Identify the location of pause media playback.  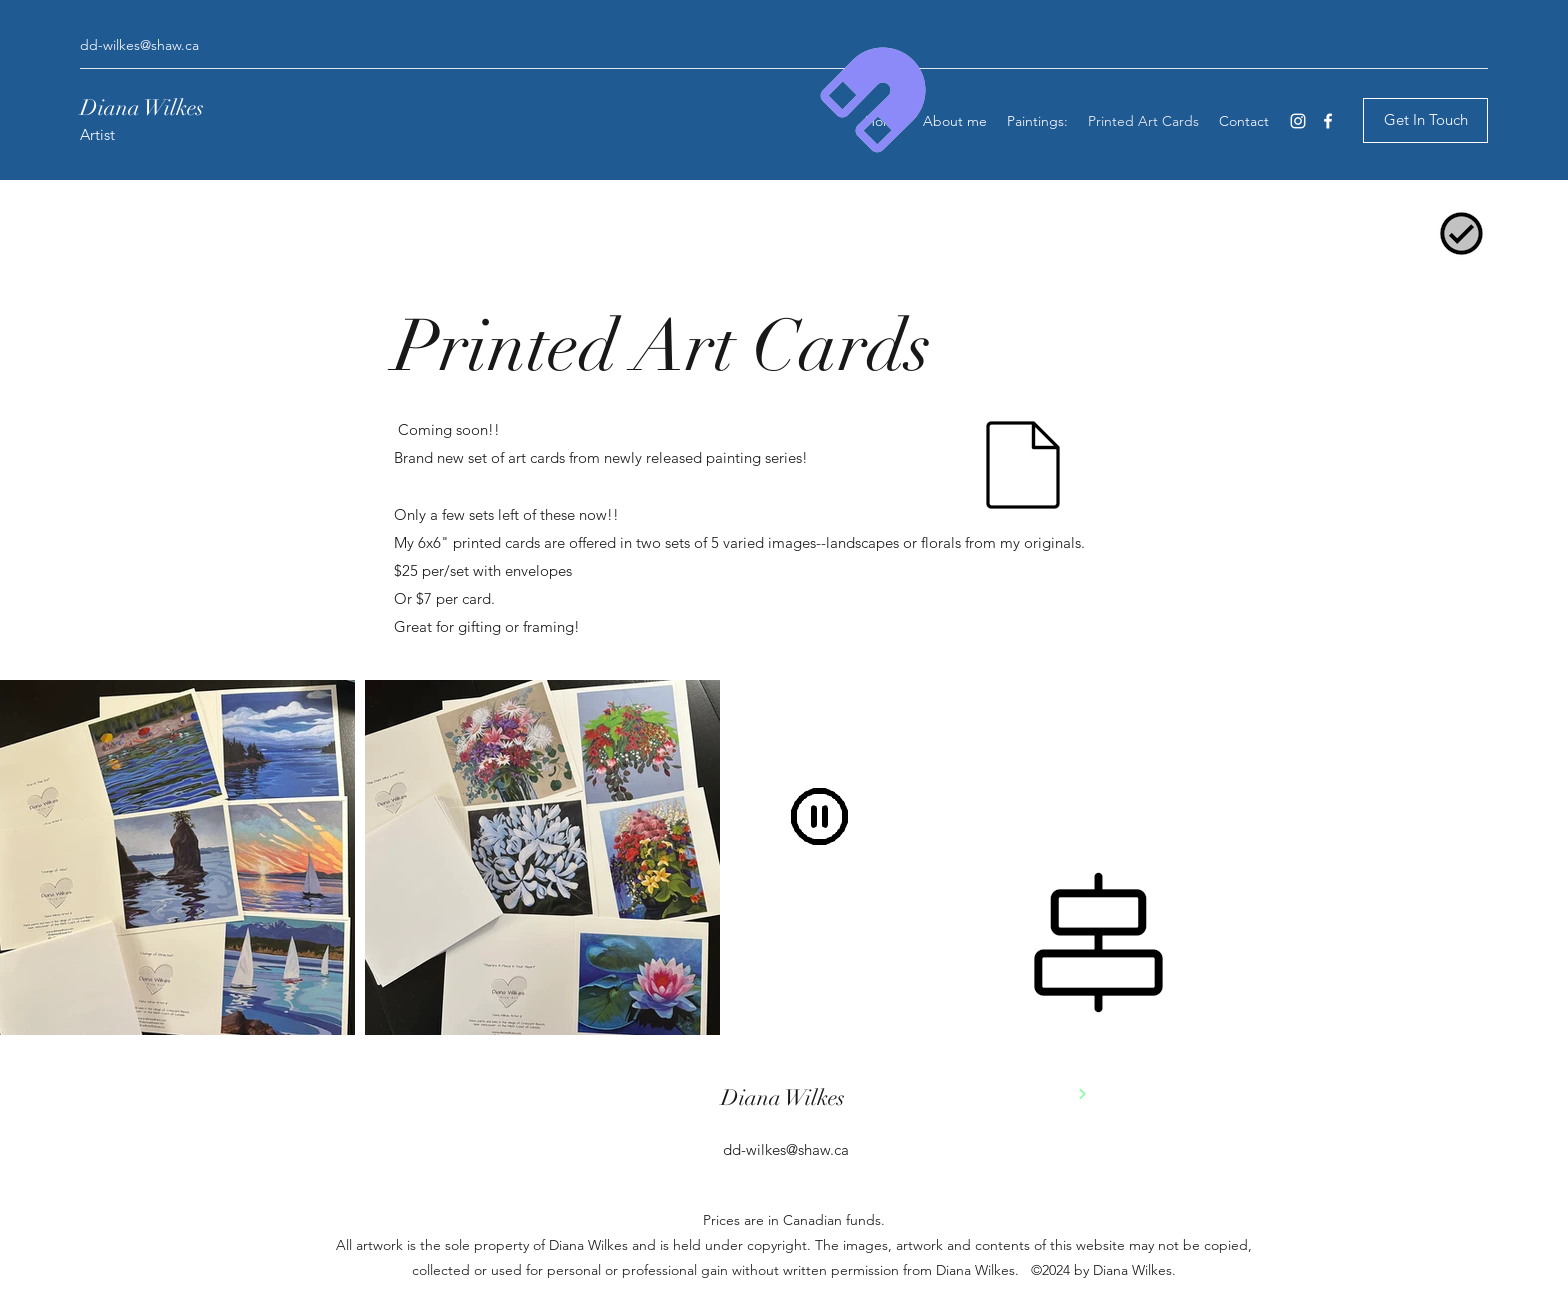
(819, 816).